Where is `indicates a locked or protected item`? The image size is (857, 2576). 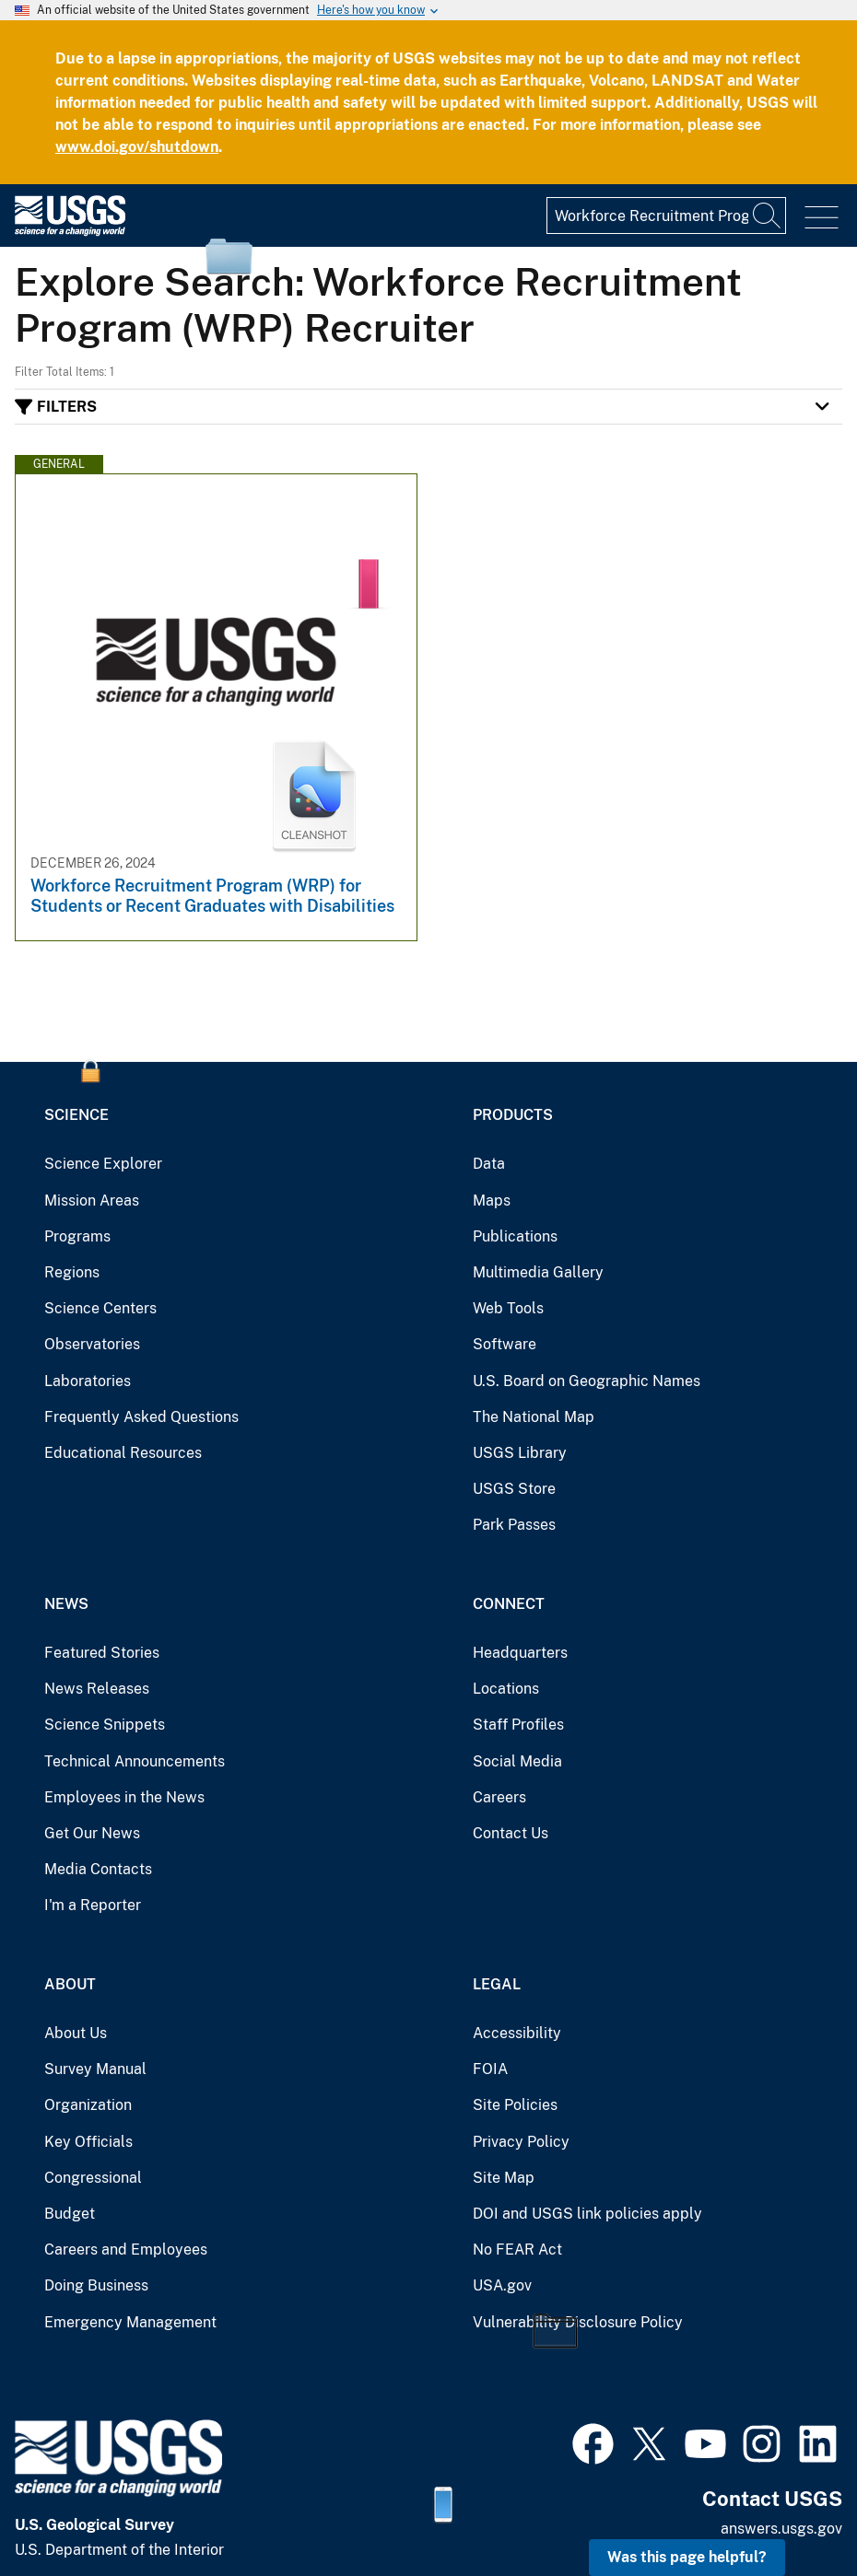
indicates a locked or protected item is located at coordinates (90, 1070).